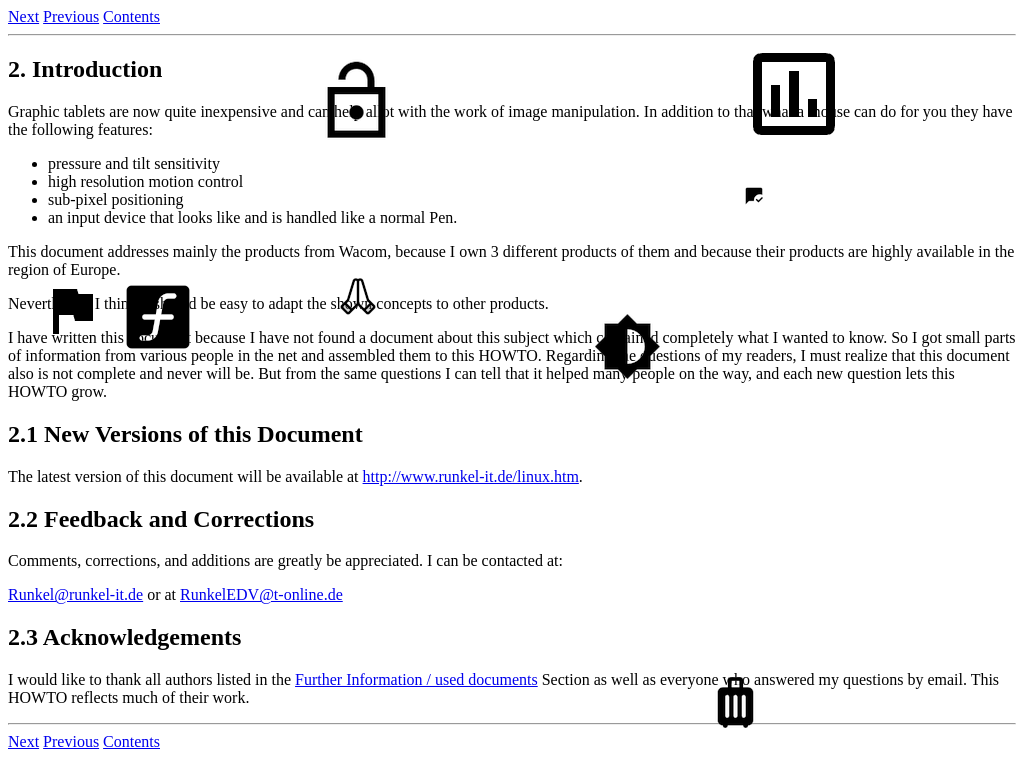 The width and height of the screenshot is (1024, 759). I want to click on unlock a secured item or feature, so click(356, 101).